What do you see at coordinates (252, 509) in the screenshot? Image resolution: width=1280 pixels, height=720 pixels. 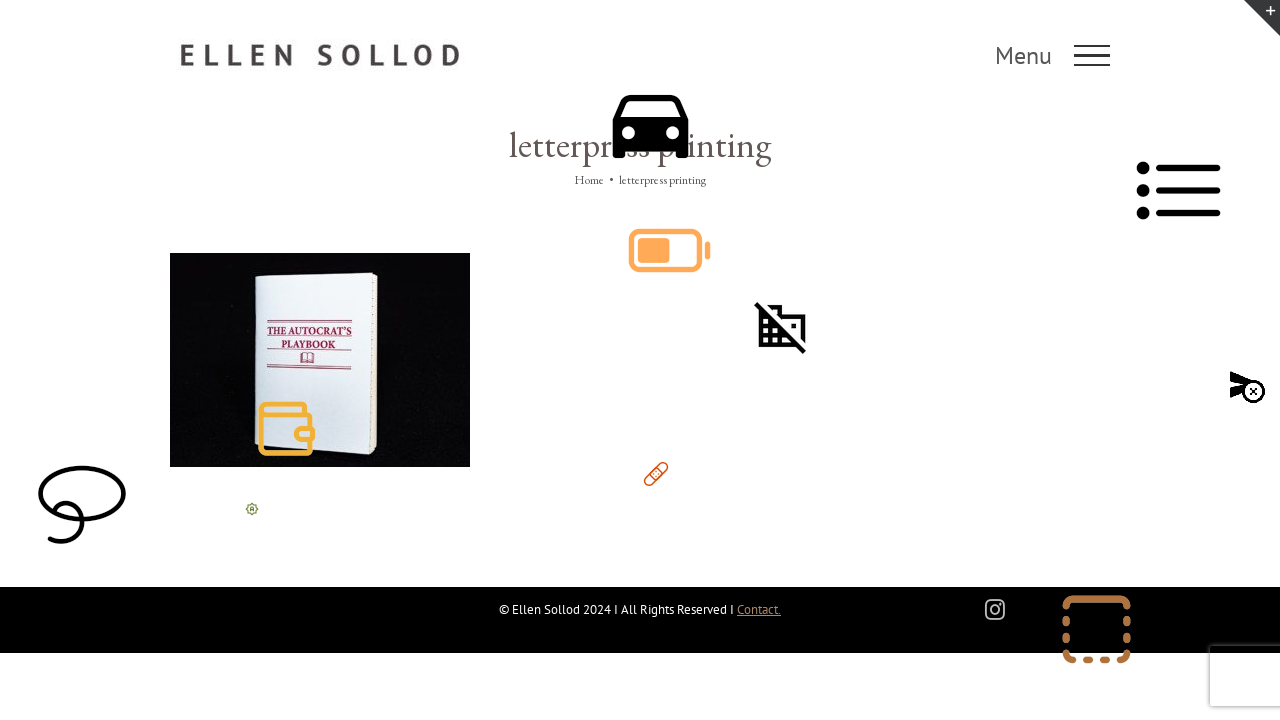 I see `enable automatic brightness adjustment` at bounding box center [252, 509].